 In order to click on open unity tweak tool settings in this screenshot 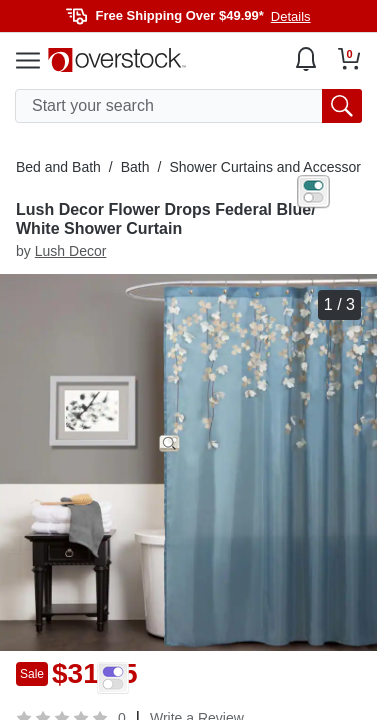, I will do `click(313, 191)`.